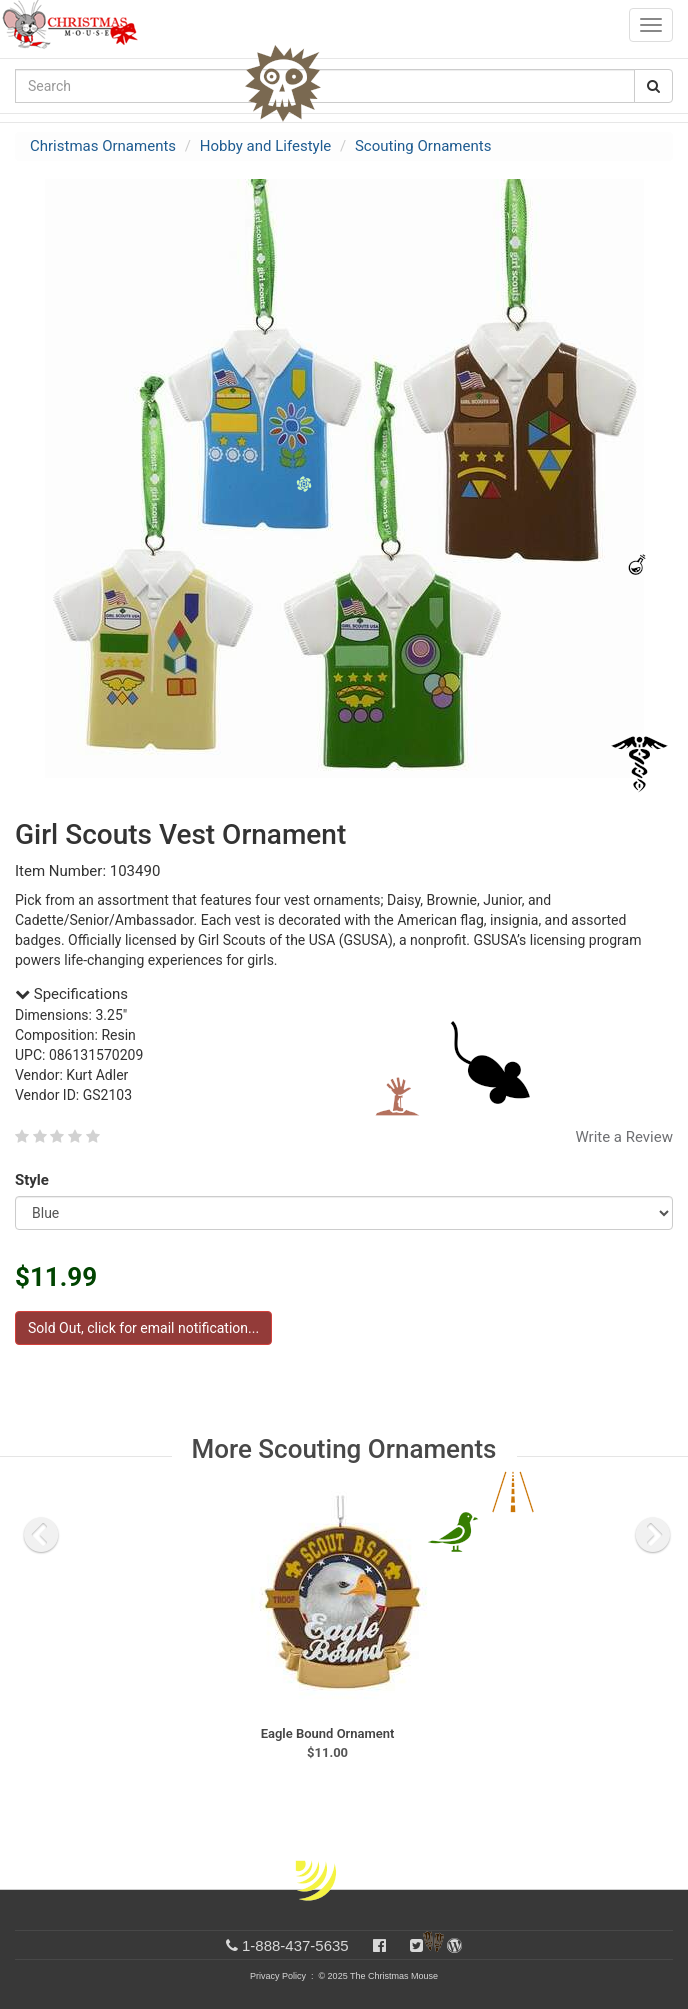  I want to click on use a health or mana potion, so click(637, 564).